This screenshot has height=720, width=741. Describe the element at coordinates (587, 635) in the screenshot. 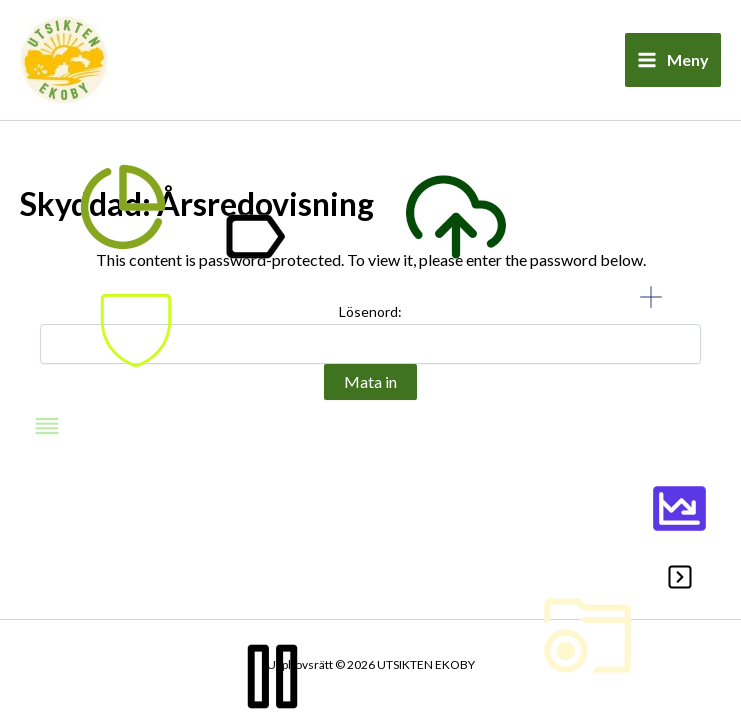

I see `navigate to the root directory` at that location.